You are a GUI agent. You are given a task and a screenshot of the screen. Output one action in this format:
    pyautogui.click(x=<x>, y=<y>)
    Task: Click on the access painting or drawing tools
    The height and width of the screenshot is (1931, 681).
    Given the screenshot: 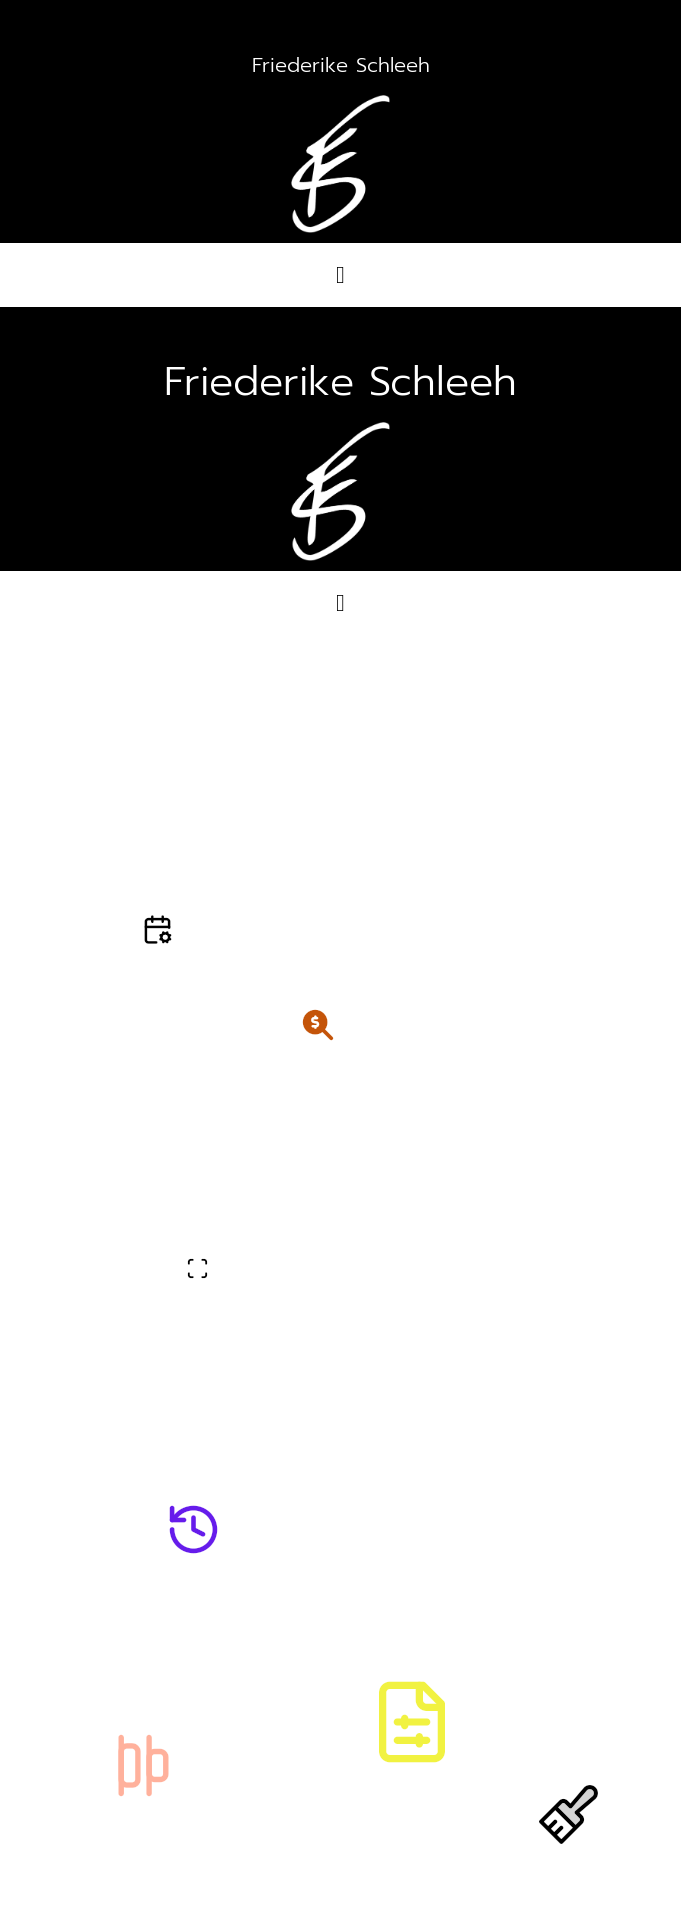 What is the action you would take?
    pyautogui.click(x=569, y=1813)
    